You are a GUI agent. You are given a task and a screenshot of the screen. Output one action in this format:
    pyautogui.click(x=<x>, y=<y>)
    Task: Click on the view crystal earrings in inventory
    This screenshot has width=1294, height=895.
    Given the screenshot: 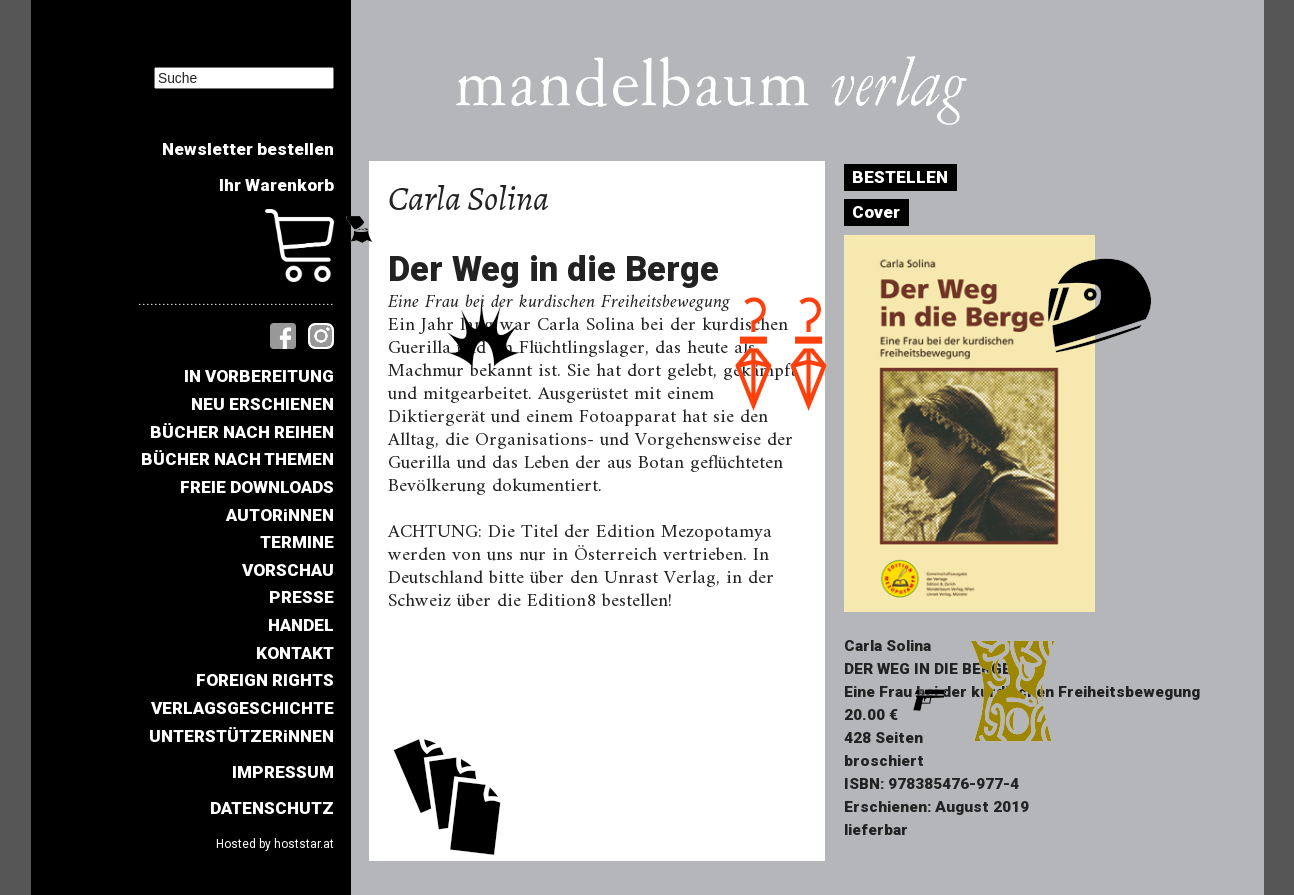 What is the action you would take?
    pyautogui.click(x=781, y=352)
    